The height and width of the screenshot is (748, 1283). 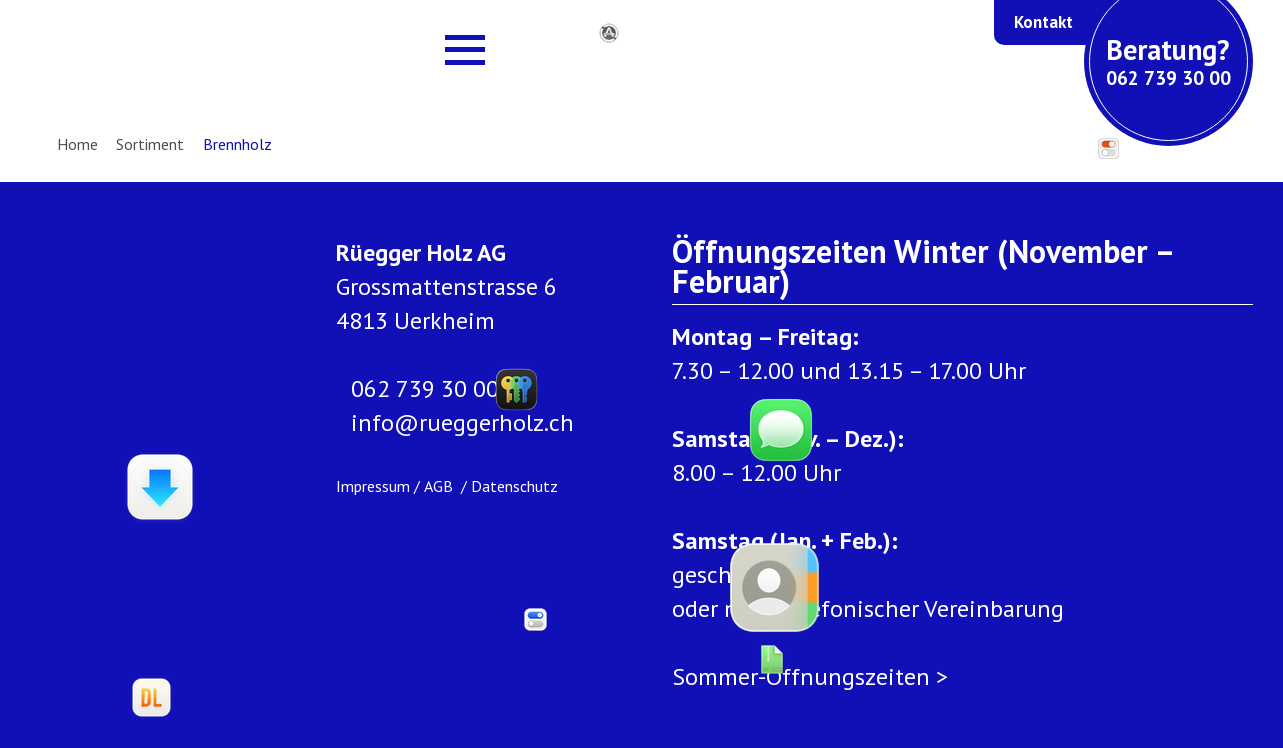 I want to click on open the passwords app, so click(x=516, y=389).